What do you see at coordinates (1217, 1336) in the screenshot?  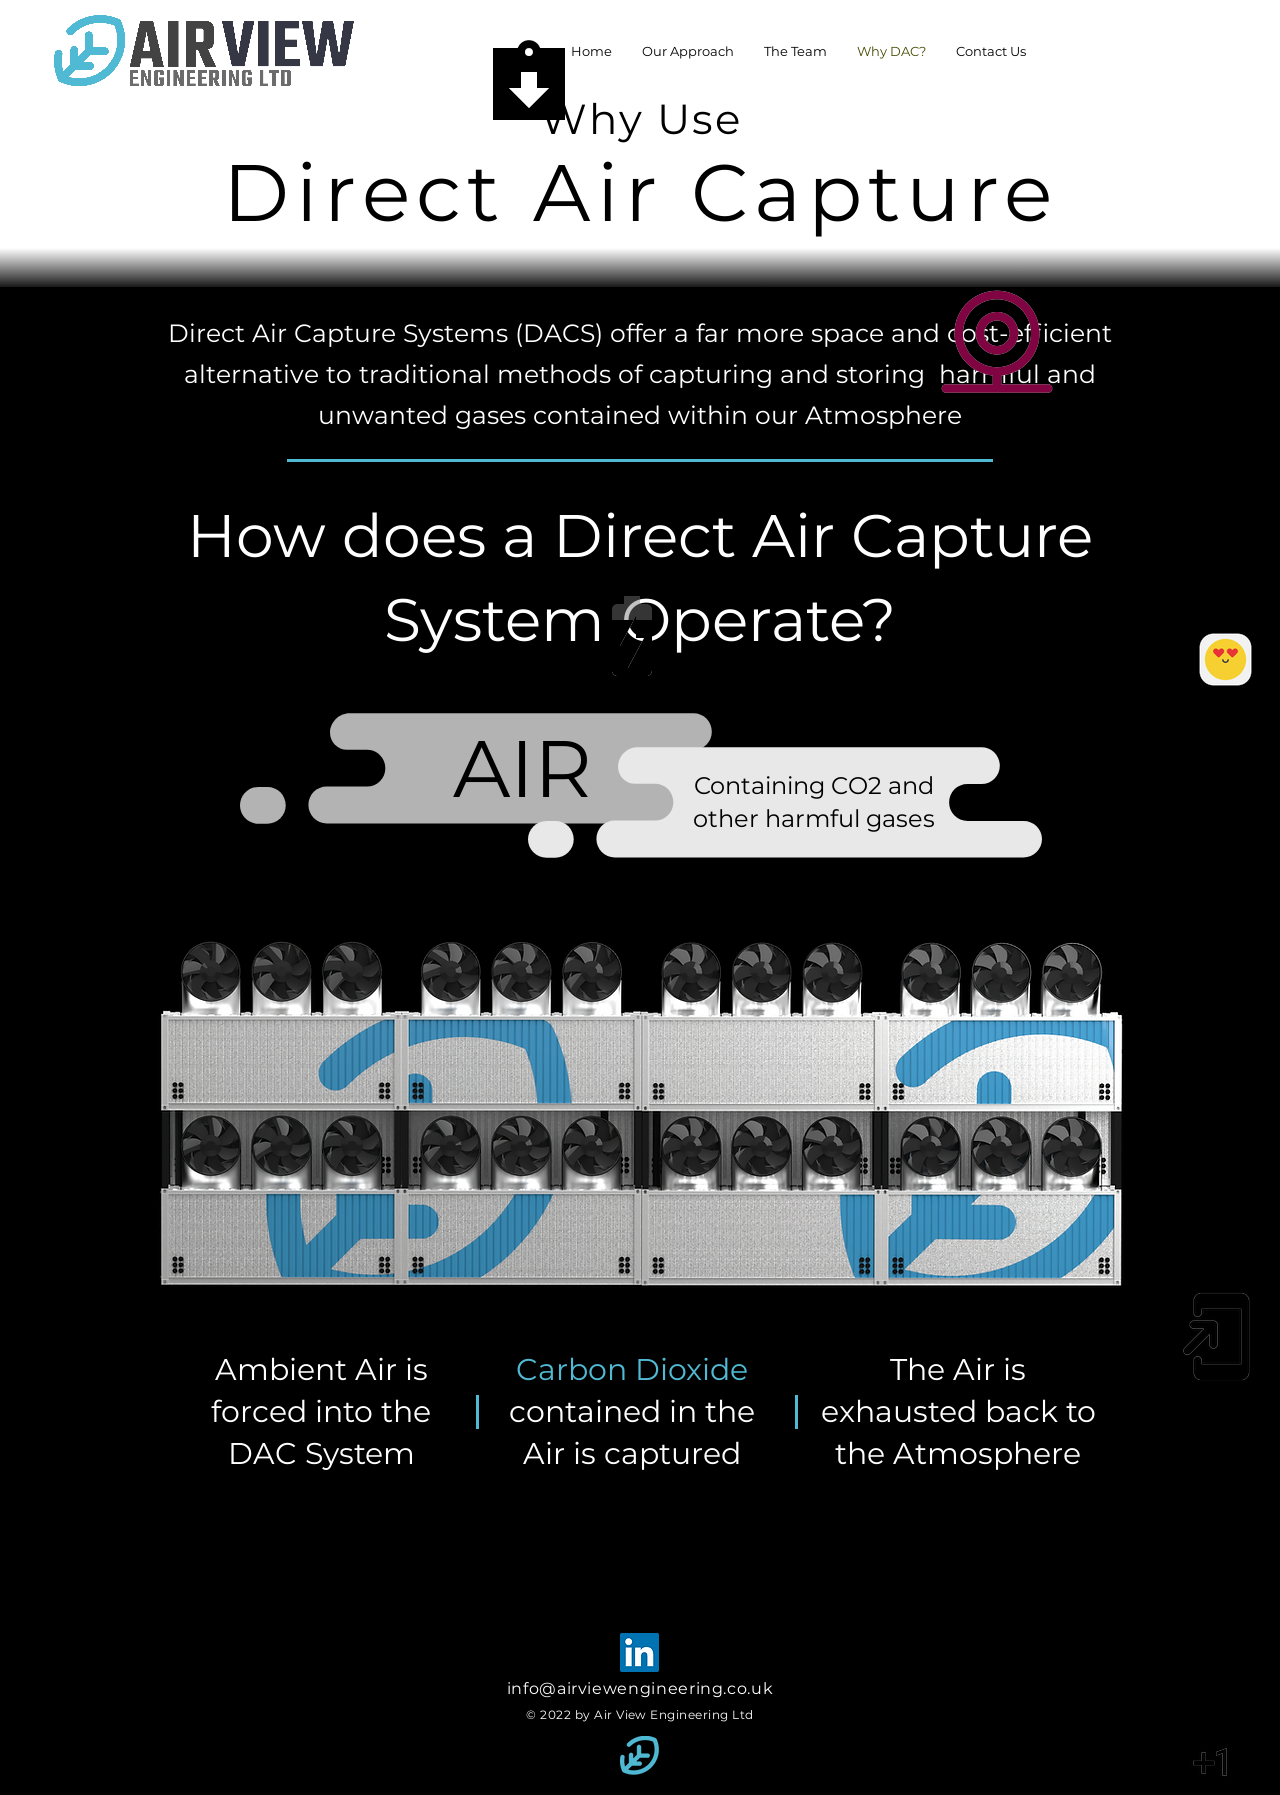 I see `add this page to home screen` at bounding box center [1217, 1336].